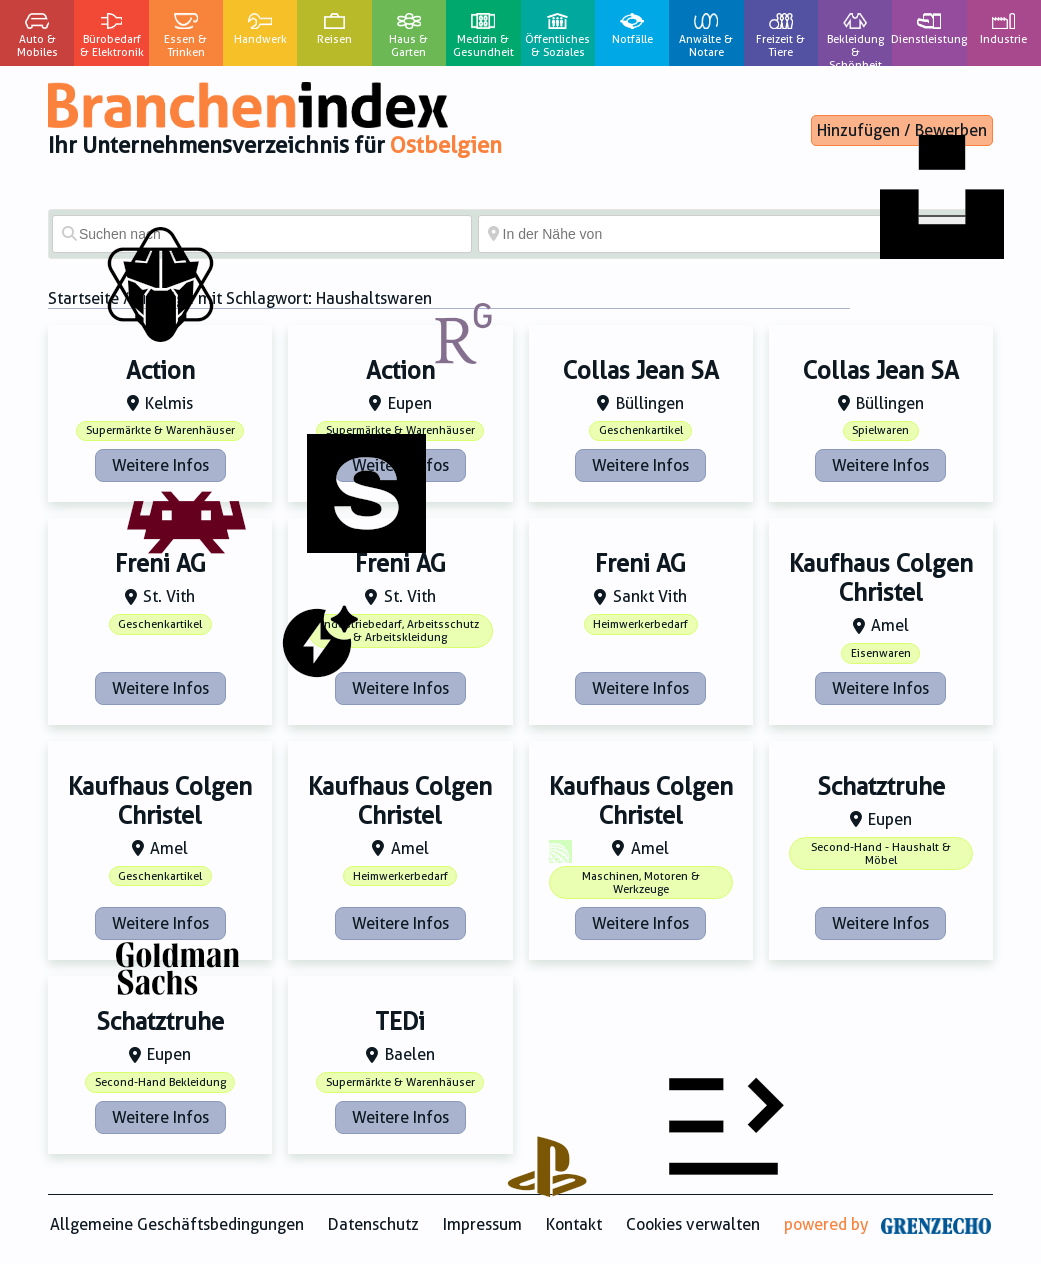 The height and width of the screenshot is (1264, 1041). Describe the element at coordinates (177, 968) in the screenshot. I see `Goldman Sachs company logo` at that location.